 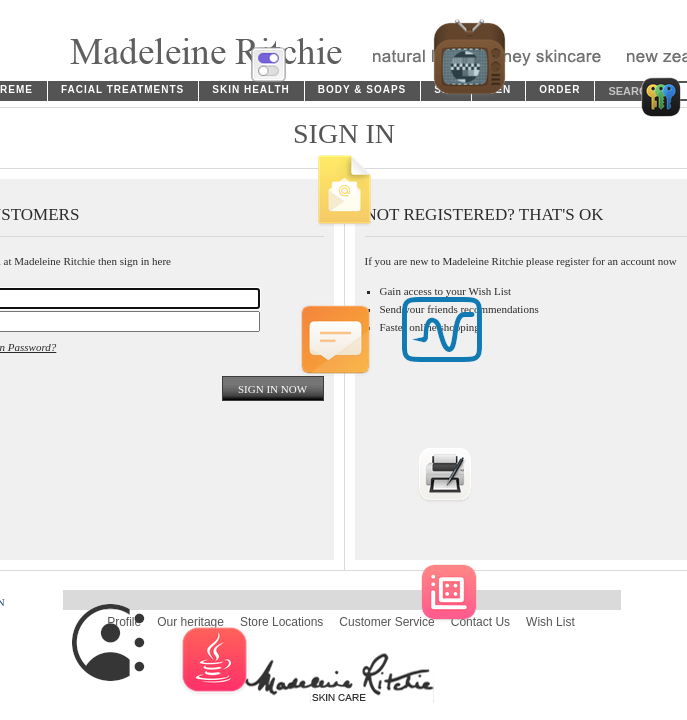 I want to click on view battery usage statistics, so click(x=442, y=327).